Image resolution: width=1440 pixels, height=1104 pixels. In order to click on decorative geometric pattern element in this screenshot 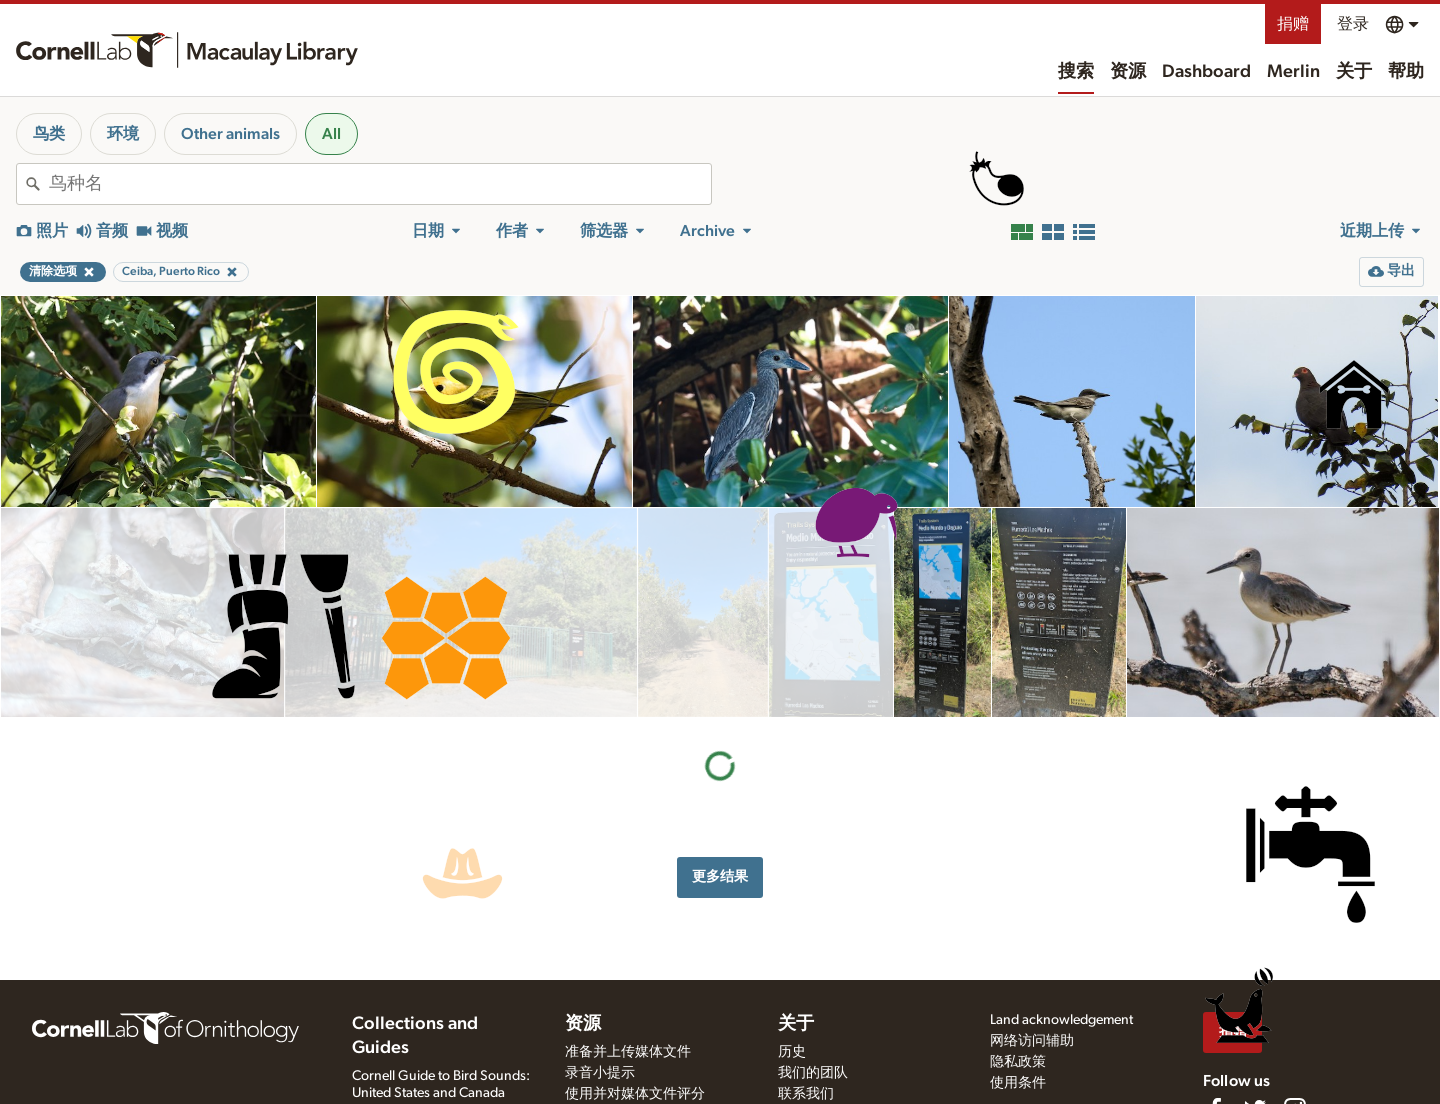, I will do `click(446, 638)`.